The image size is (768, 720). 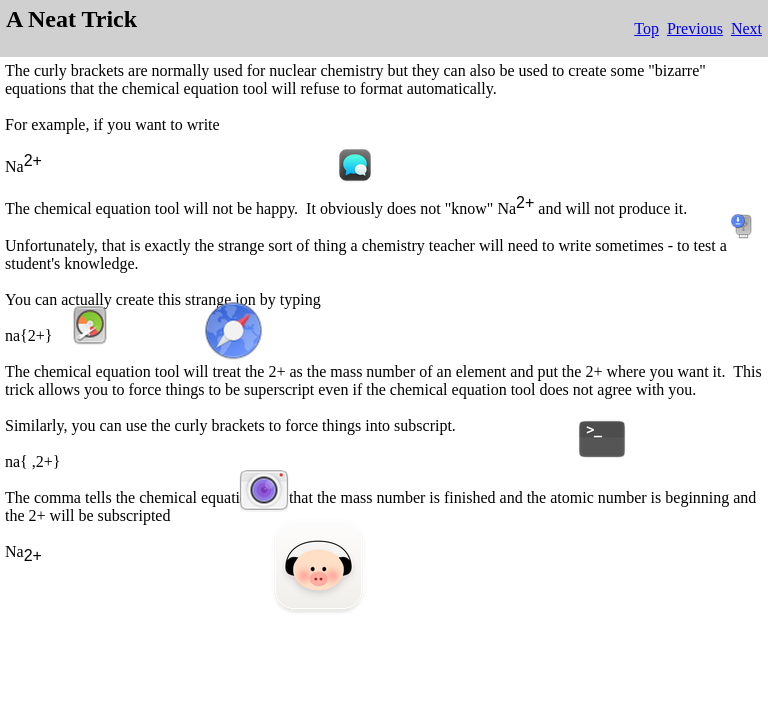 I want to click on open web browser application, so click(x=233, y=330).